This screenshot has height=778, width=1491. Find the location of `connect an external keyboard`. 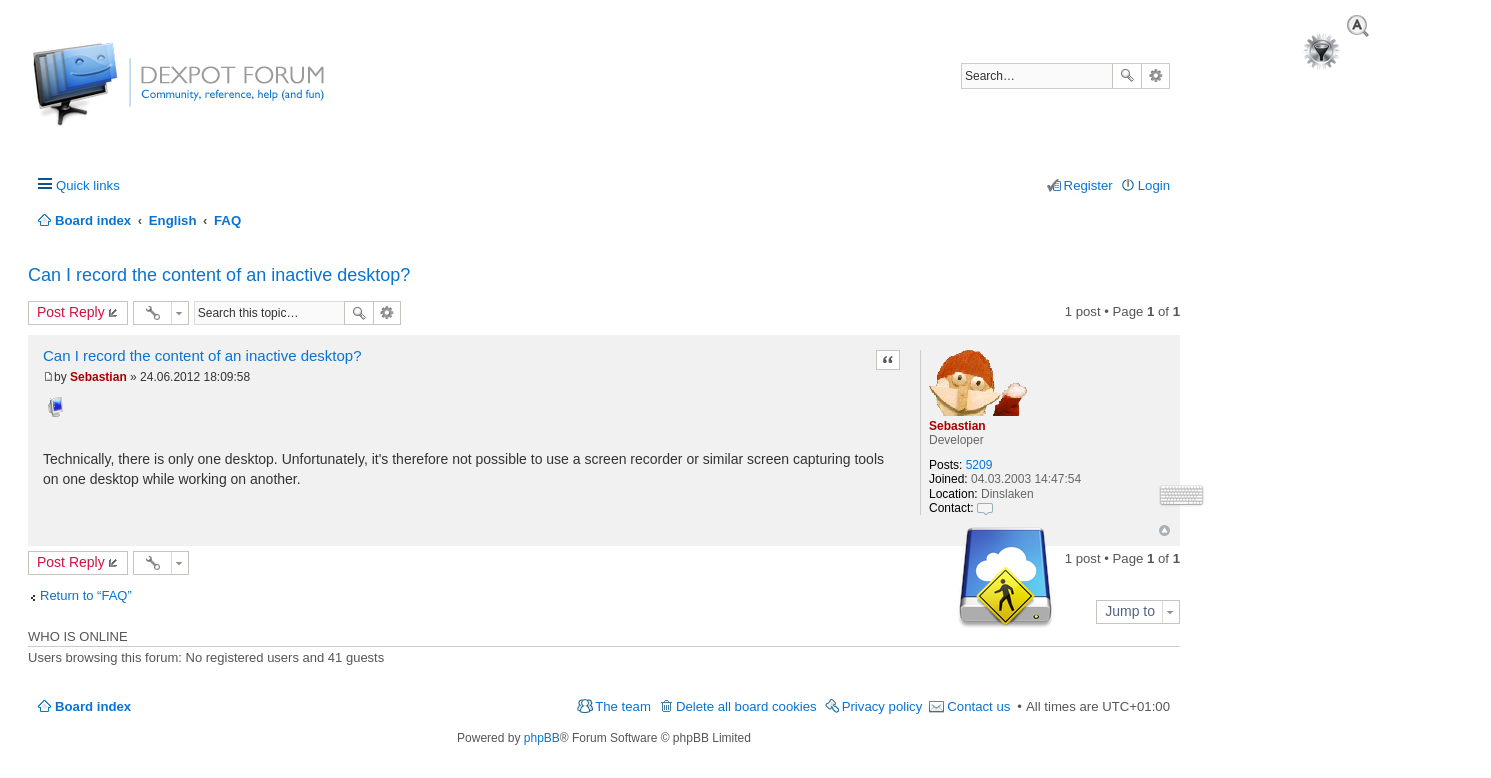

connect an external keyboard is located at coordinates (1181, 495).